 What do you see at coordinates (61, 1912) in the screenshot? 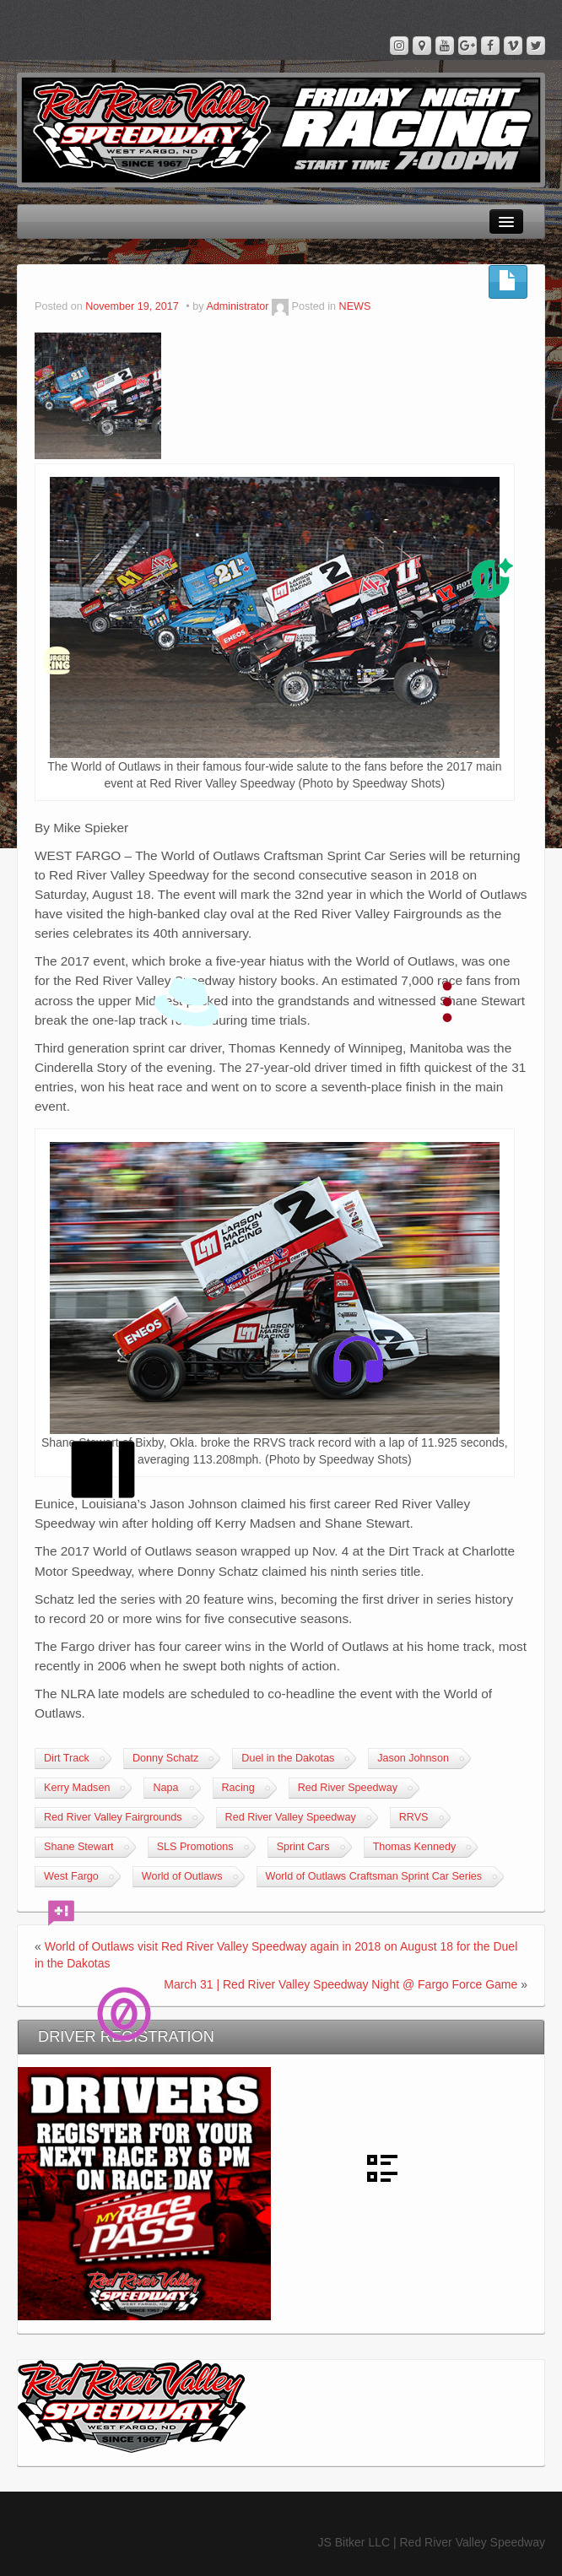
I see `add a follow-up message to a conversation` at bounding box center [61, 1912].